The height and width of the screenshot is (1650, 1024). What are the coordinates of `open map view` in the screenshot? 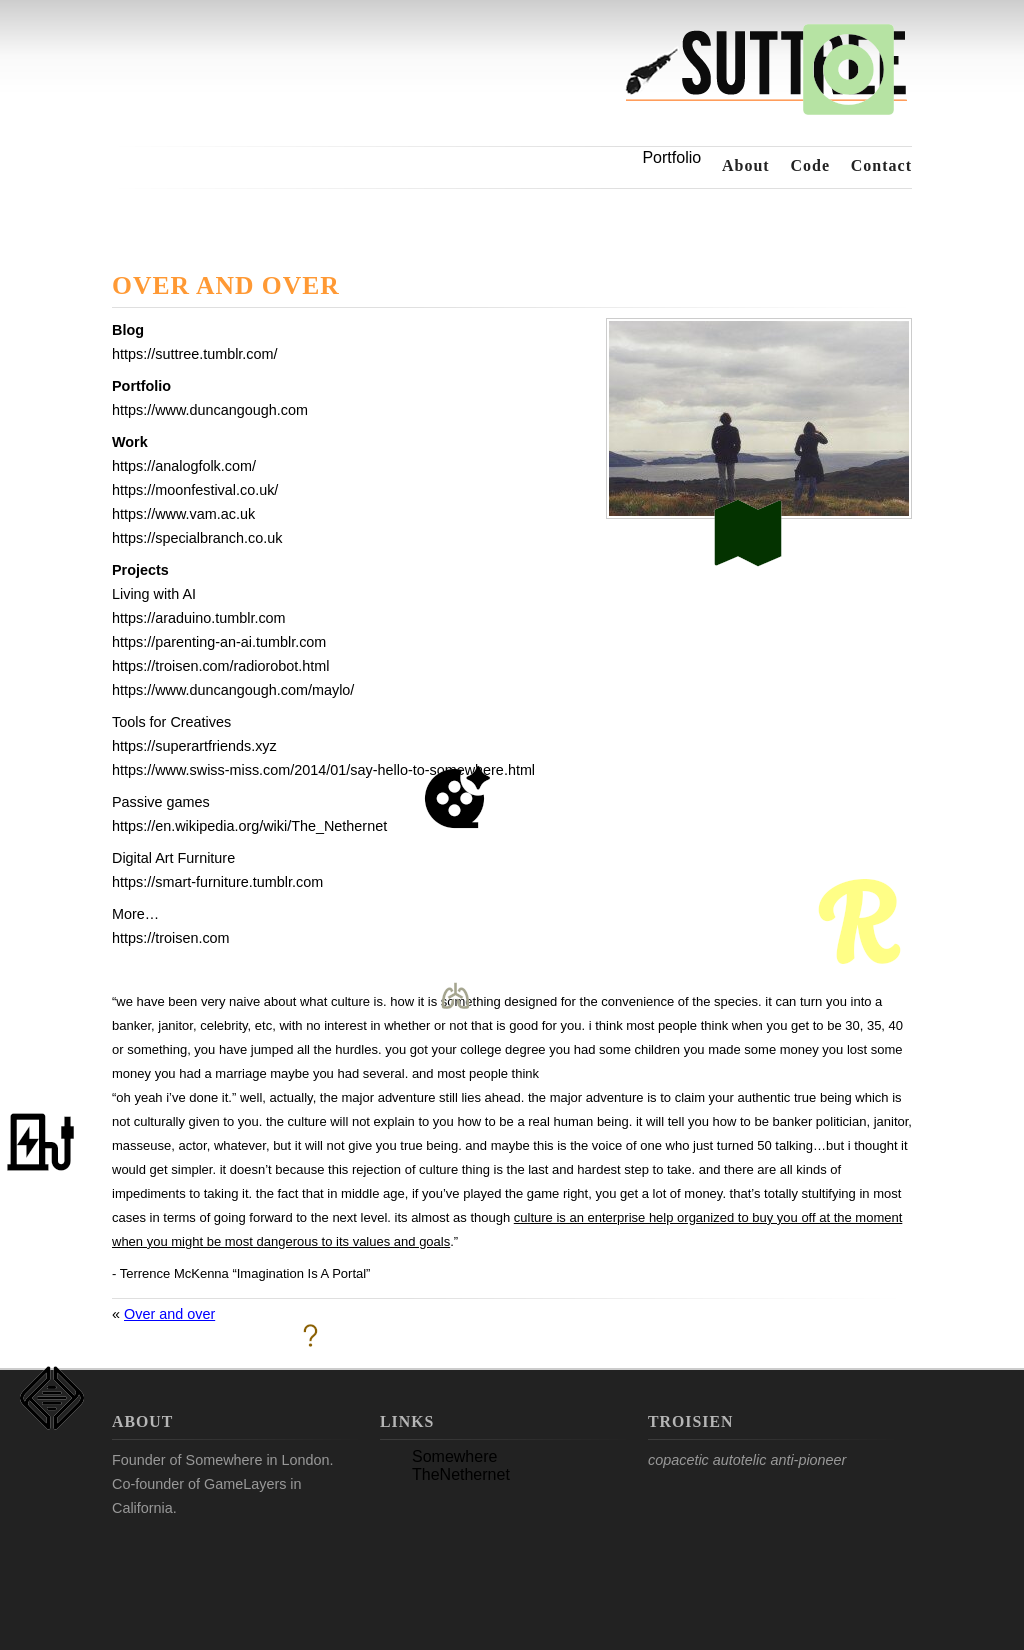 It's located at (748, 533).